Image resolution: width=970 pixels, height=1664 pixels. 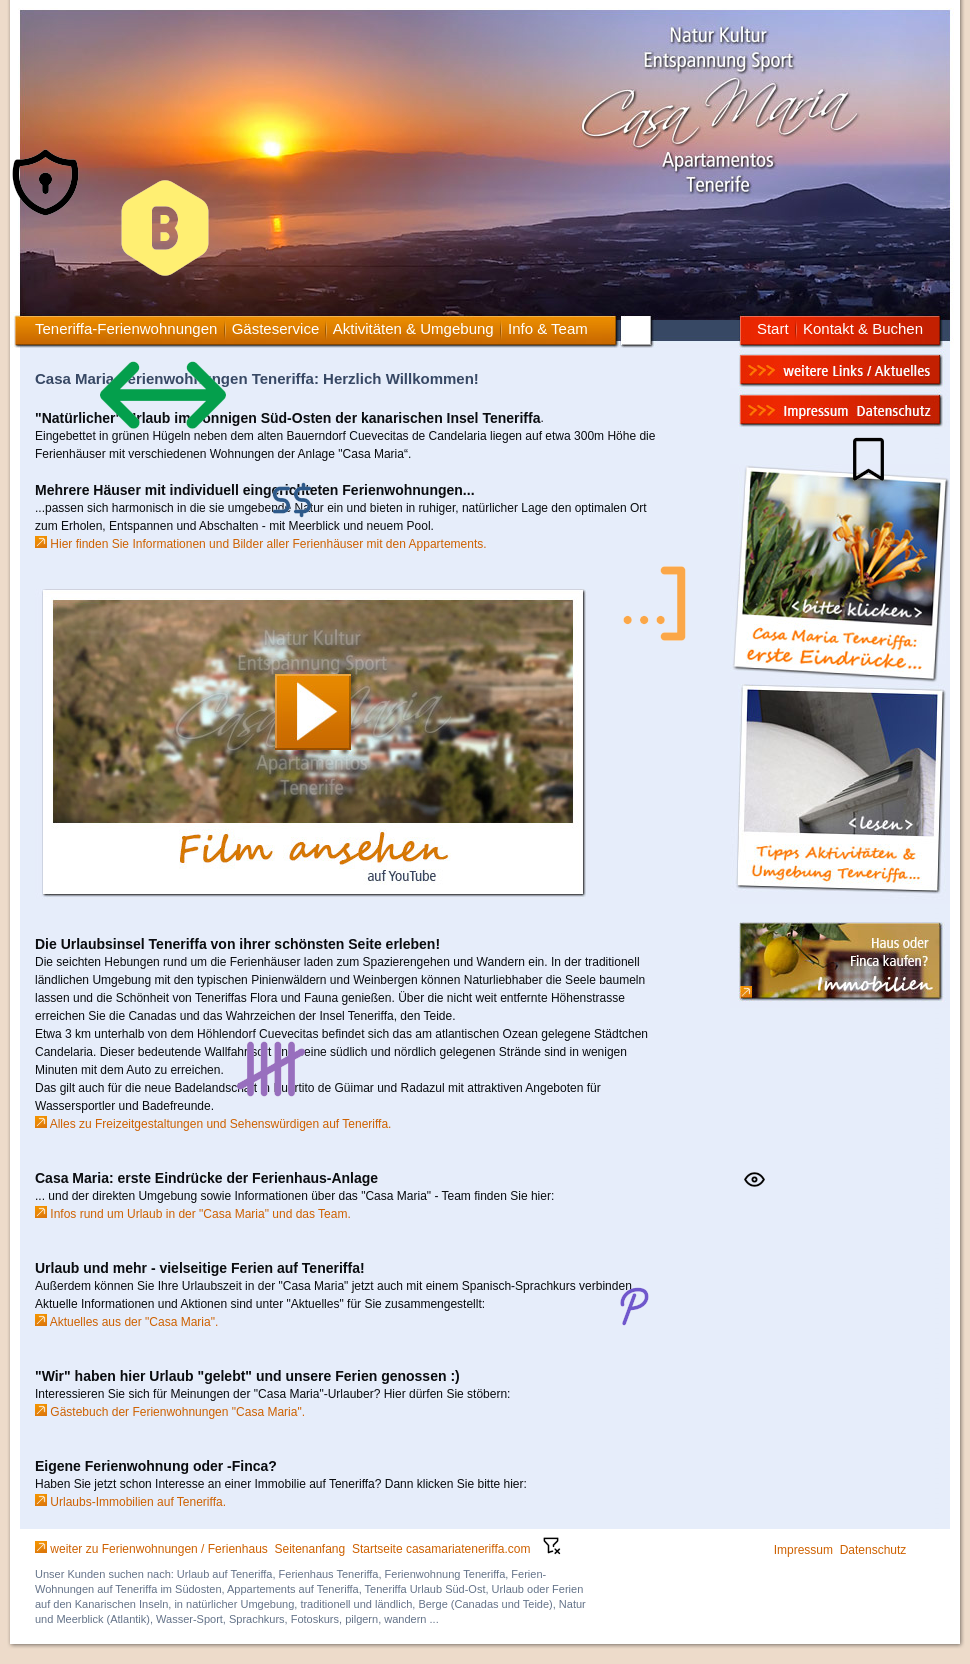 I want to click on clear all active filters, so click(x=551, y=1545).